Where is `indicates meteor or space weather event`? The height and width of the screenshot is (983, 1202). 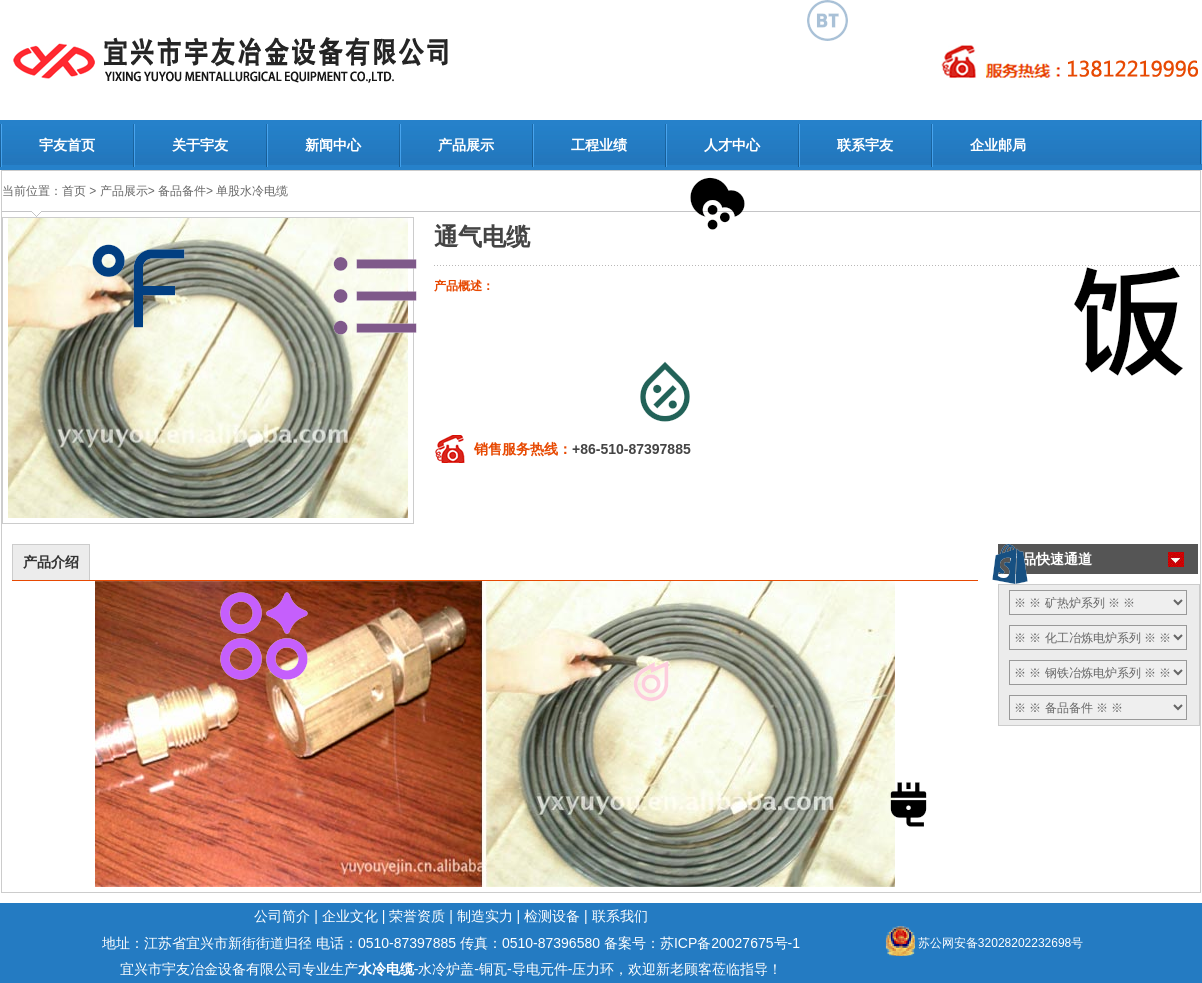
indicates meteor or space weather event is located at coordinates (651, 682).